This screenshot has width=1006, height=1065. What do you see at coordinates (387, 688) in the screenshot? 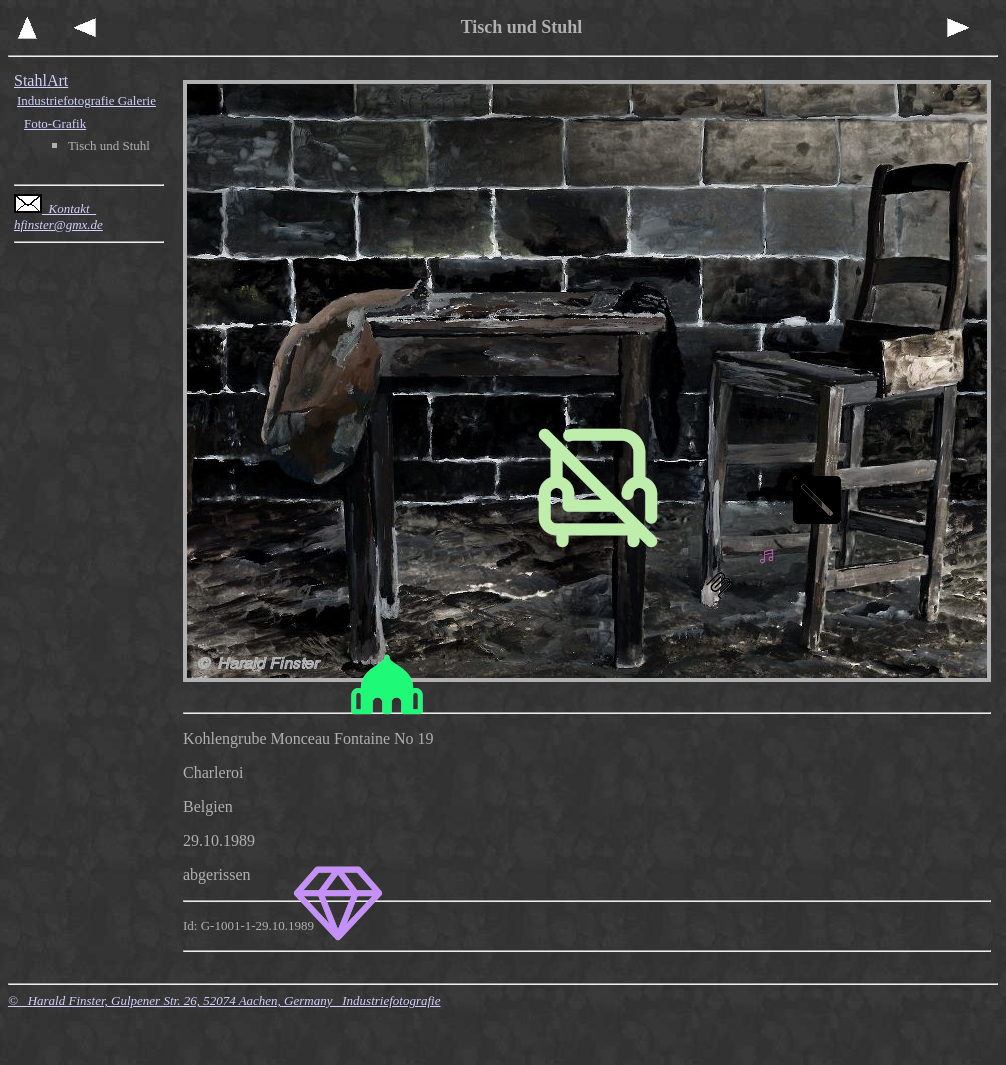
I see `find nearby mosques` at bounding box center [387, 688].